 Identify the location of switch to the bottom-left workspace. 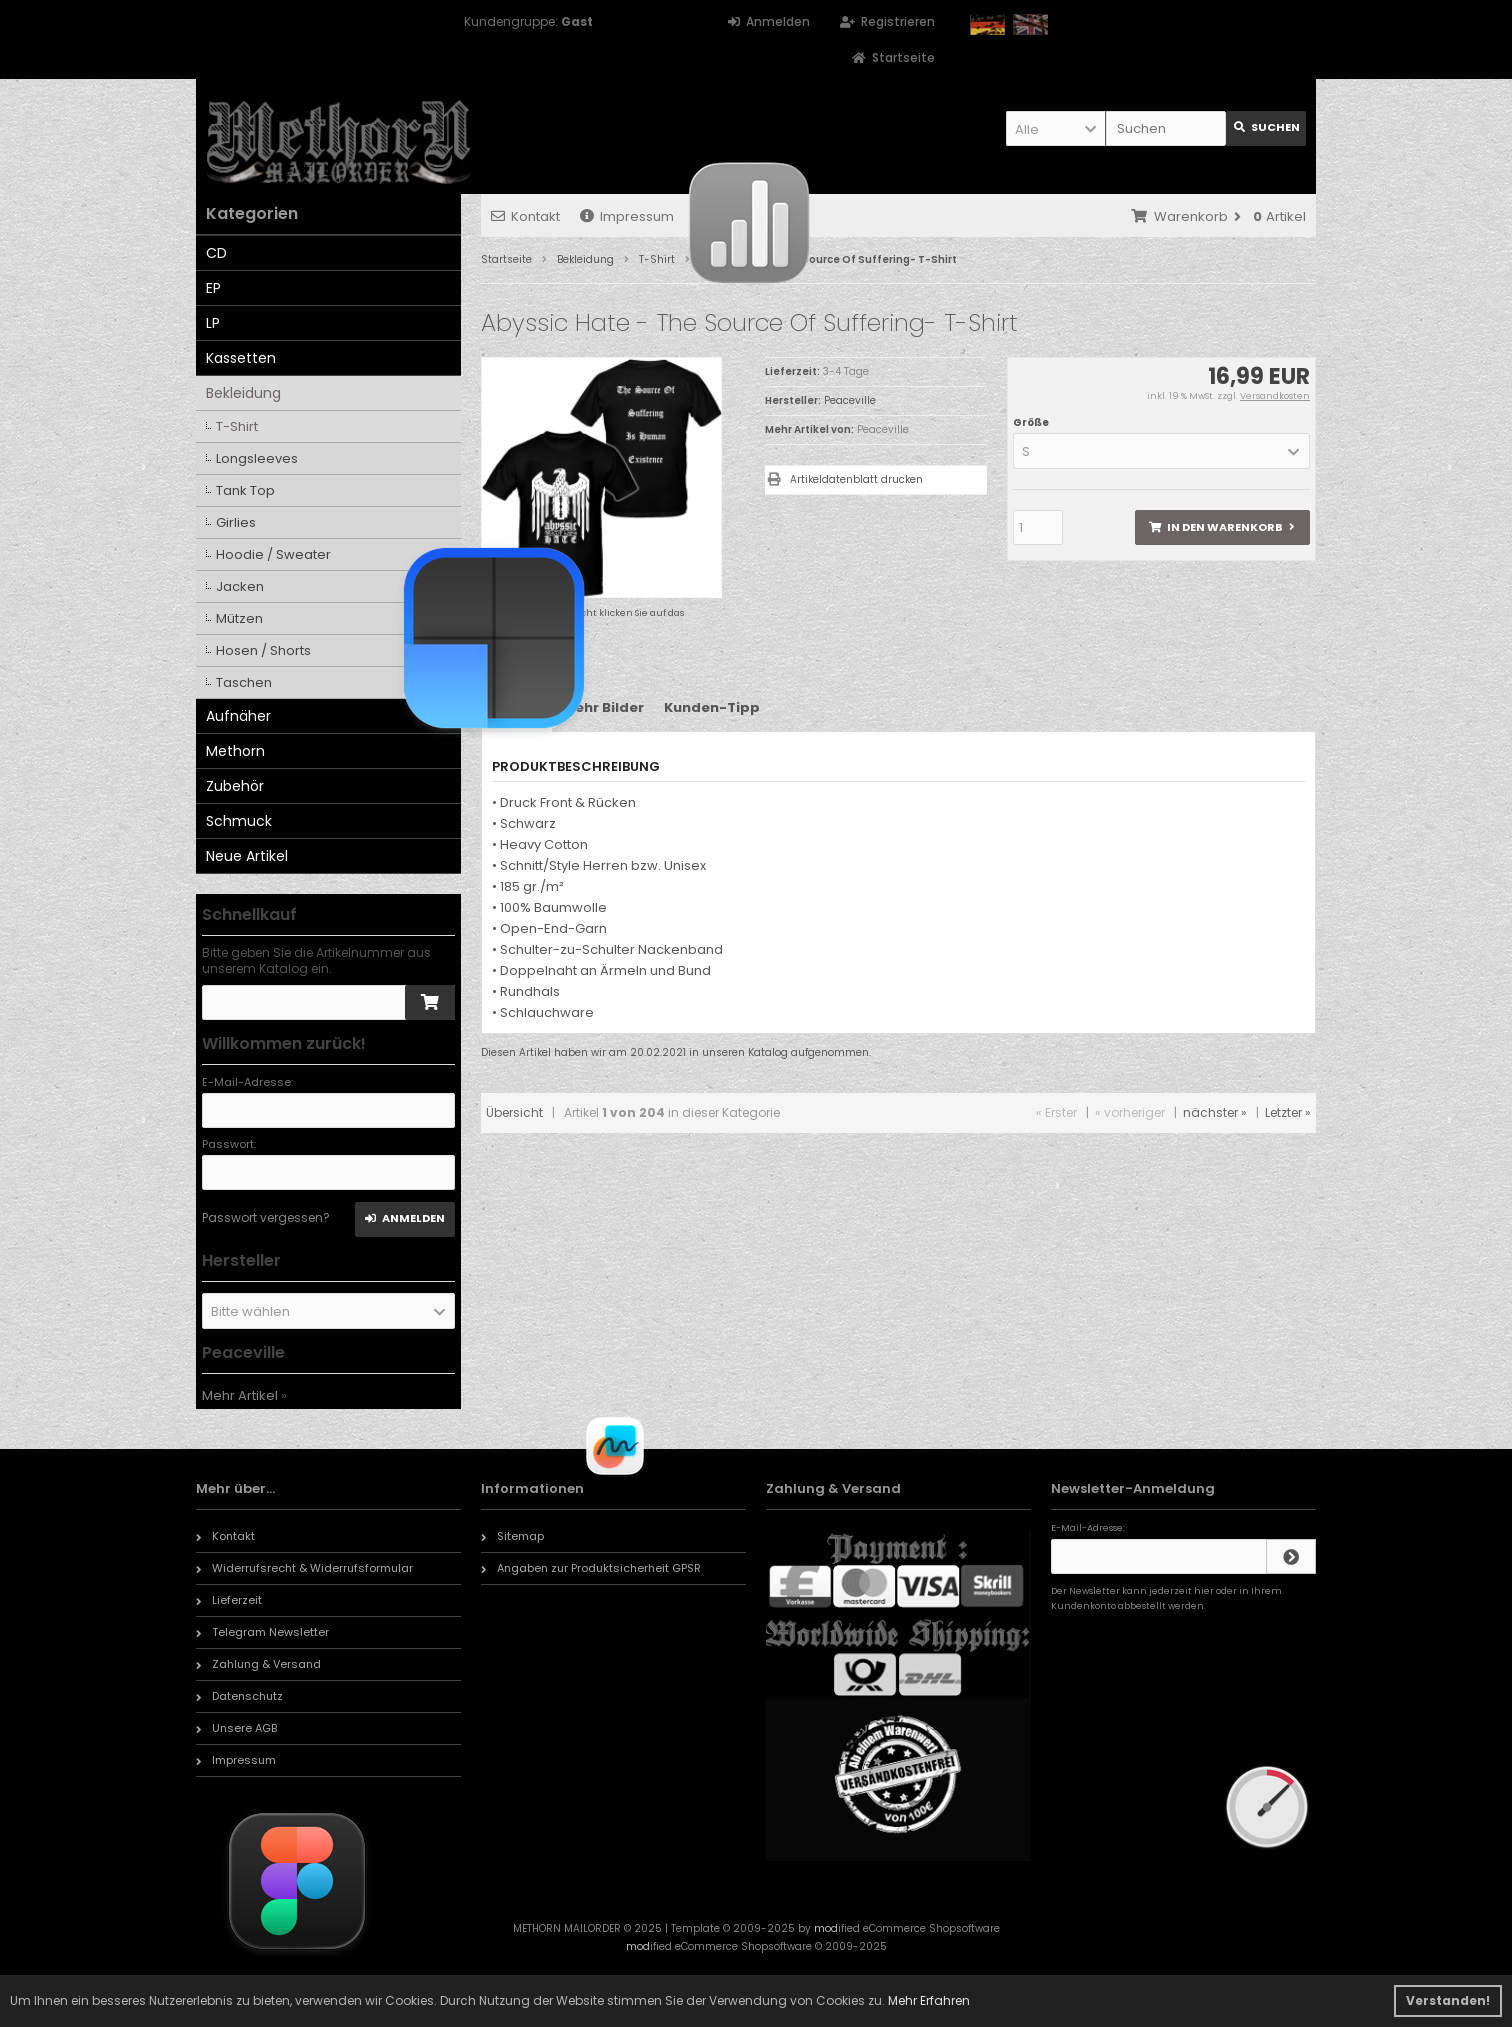
(494, 638).